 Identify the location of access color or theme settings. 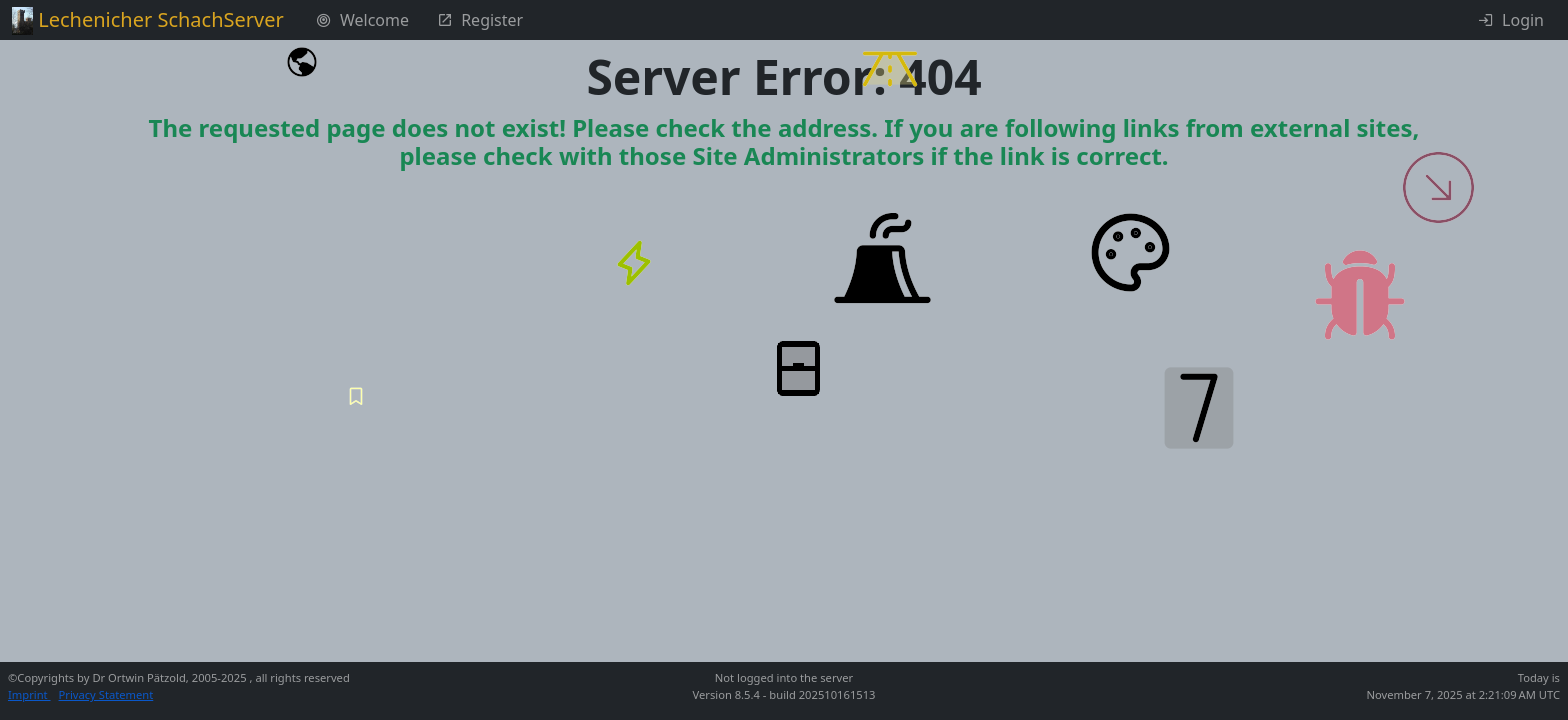
(1130, 252).